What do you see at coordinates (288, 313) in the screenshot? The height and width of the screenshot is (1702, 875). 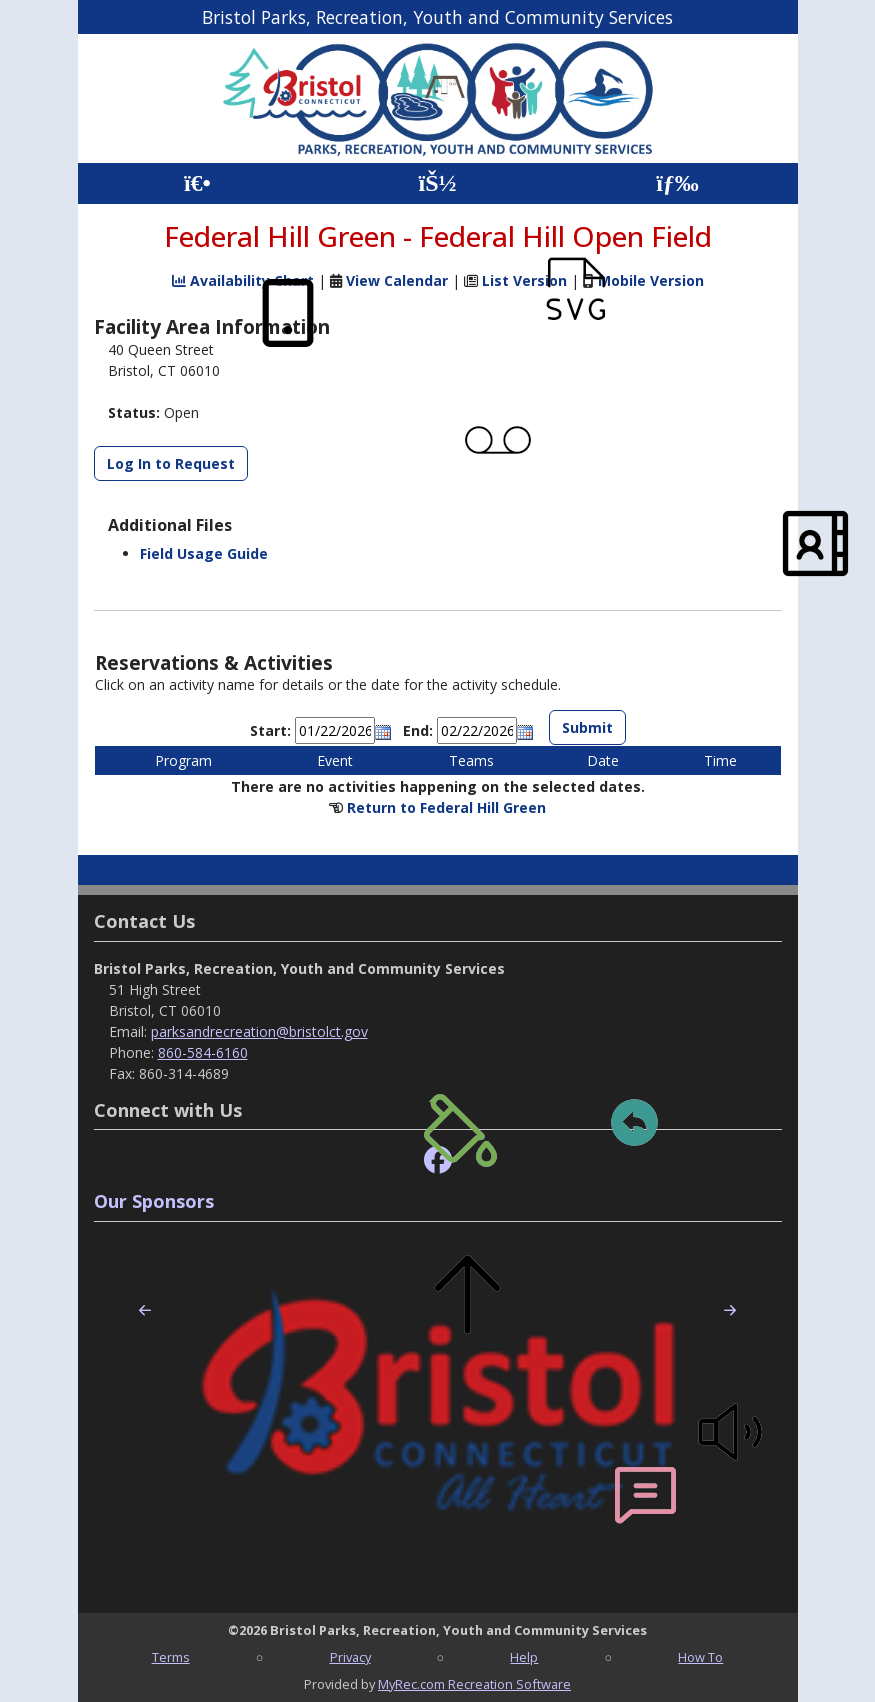 I see `switch to mobile view` at bounding box center [288, 313].